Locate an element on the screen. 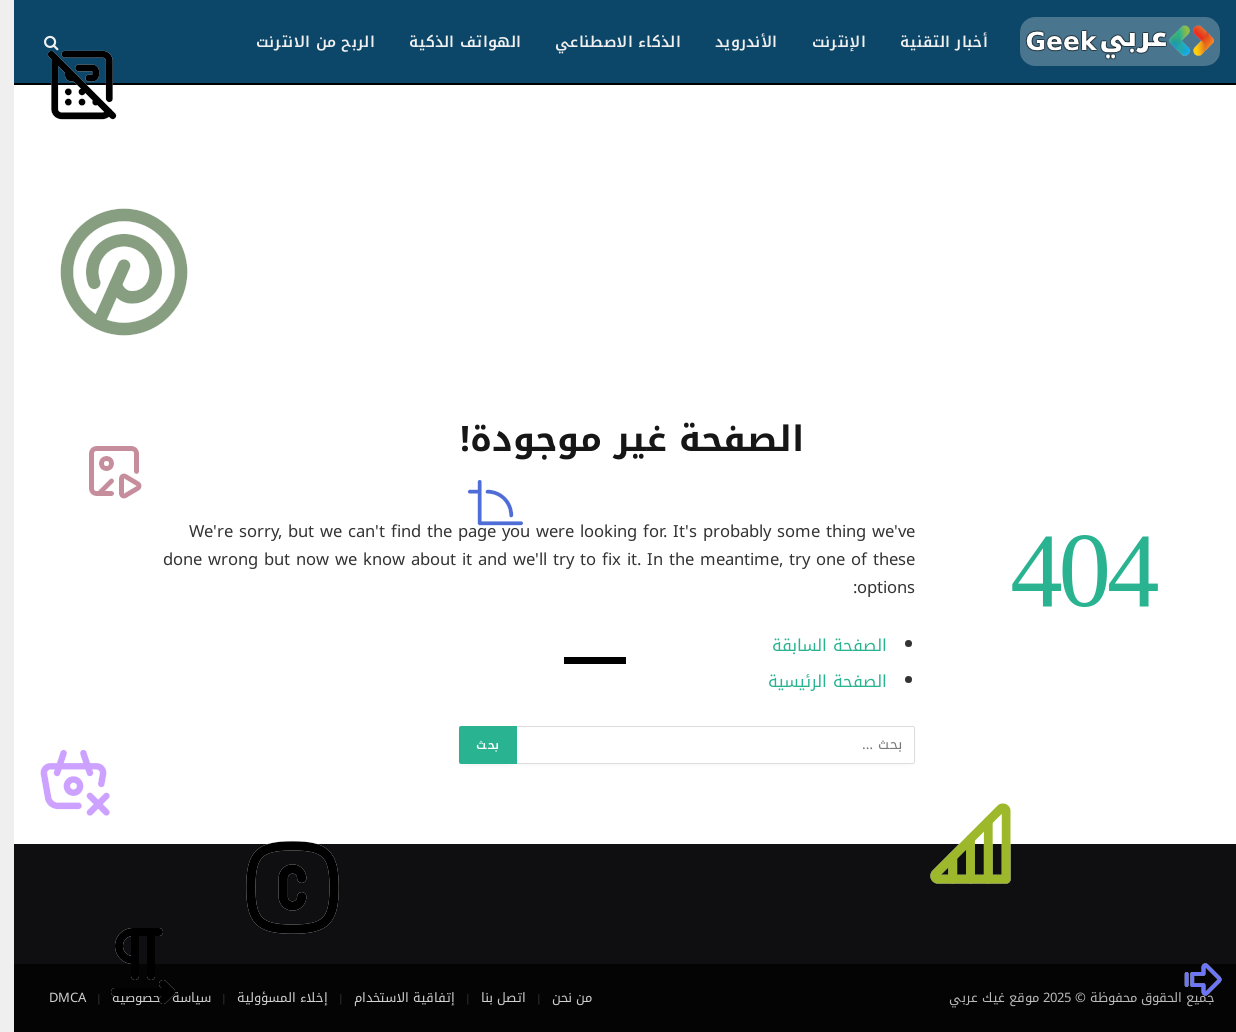  indicates copyright information is located at coordinates (292, 887).